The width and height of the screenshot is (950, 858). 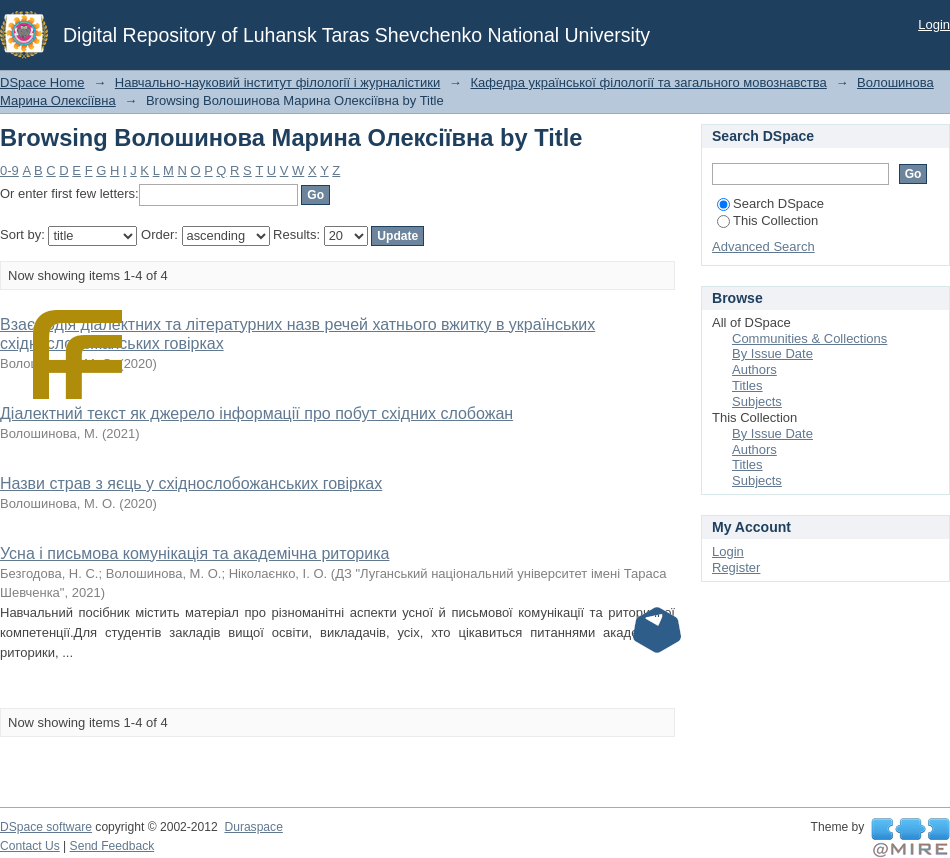 What do you see at coordinates (77, 354) in the screenshot?
I see `open the Farfetch app` at bounding box center [77, 354].